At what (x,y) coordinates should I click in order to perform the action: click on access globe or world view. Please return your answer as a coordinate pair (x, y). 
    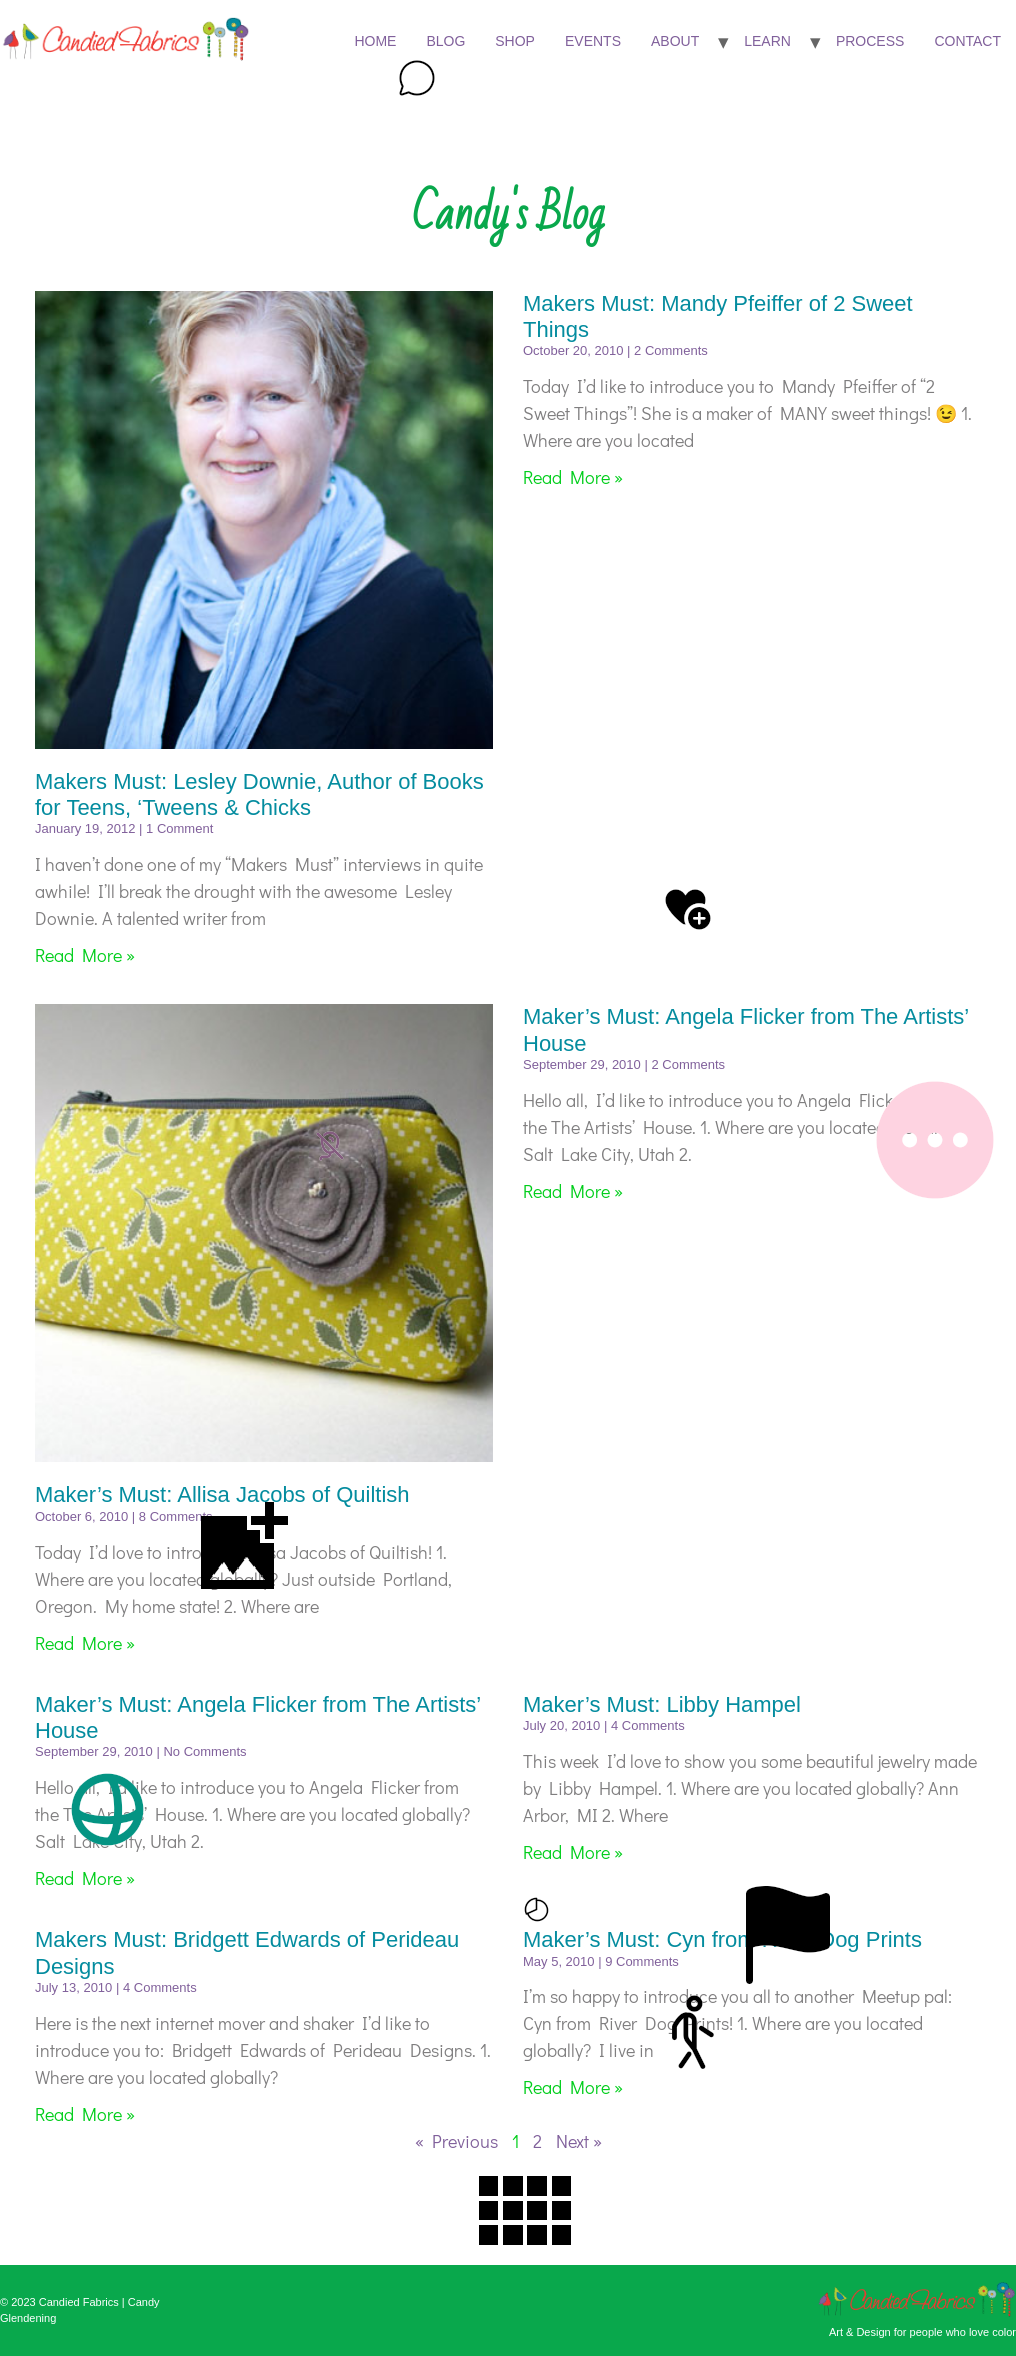
    Looking at the image, I should click on (107, 1809).